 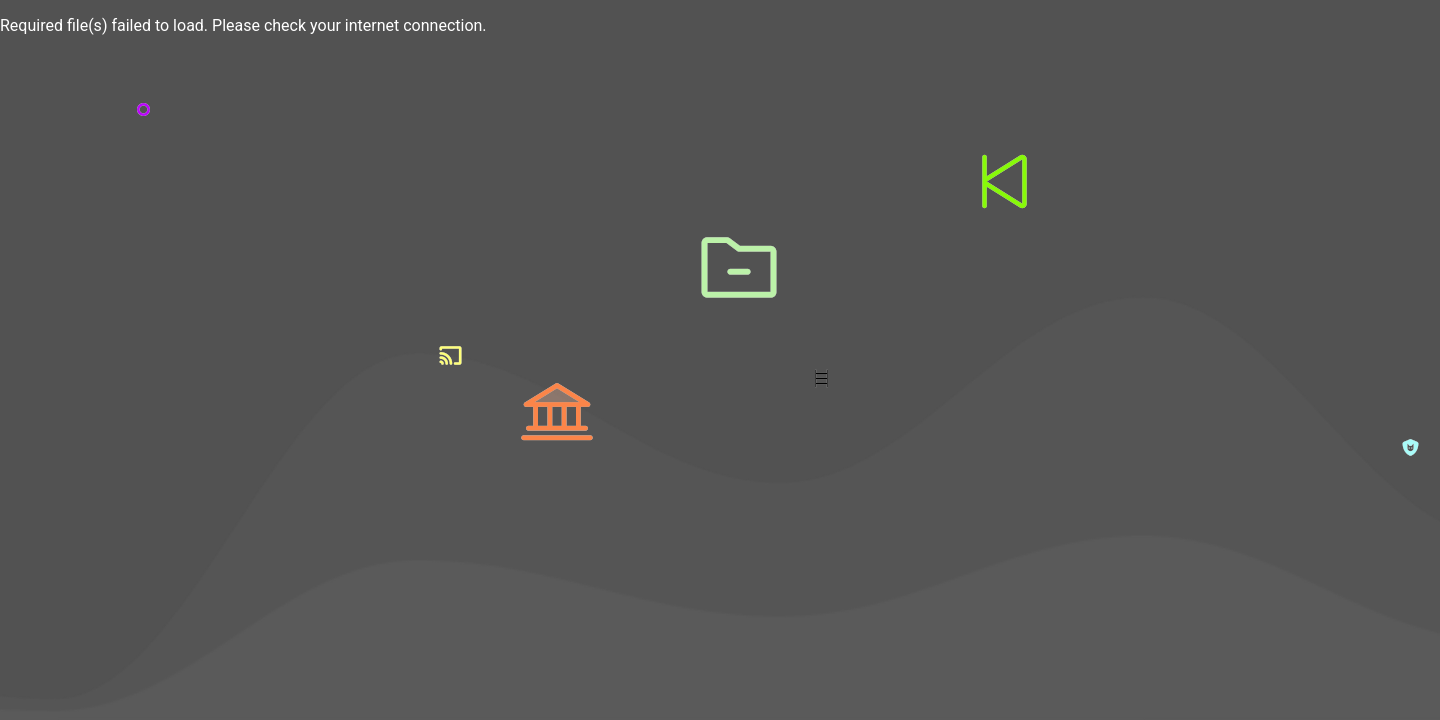 I want to click on cast your screen to another device, so click(x=450, y=355).